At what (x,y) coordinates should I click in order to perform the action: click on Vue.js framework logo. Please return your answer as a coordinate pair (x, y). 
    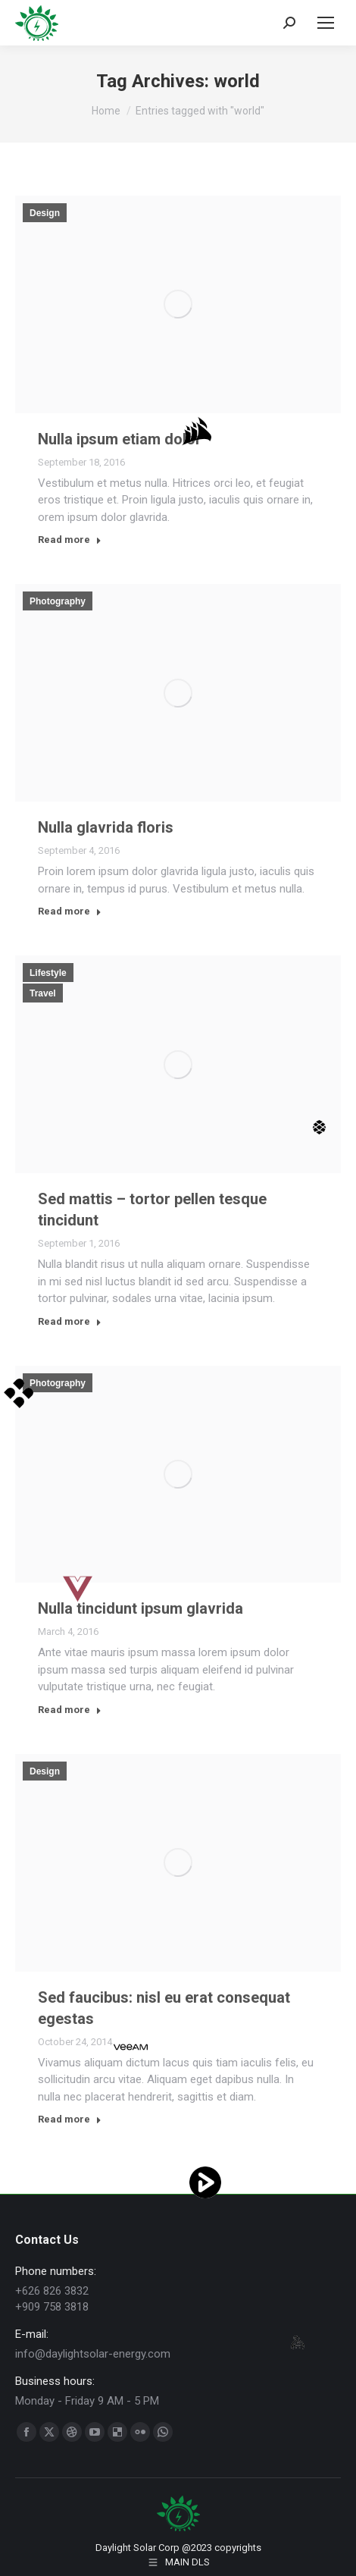
    Looking at the image, I should click on (77, 1589).